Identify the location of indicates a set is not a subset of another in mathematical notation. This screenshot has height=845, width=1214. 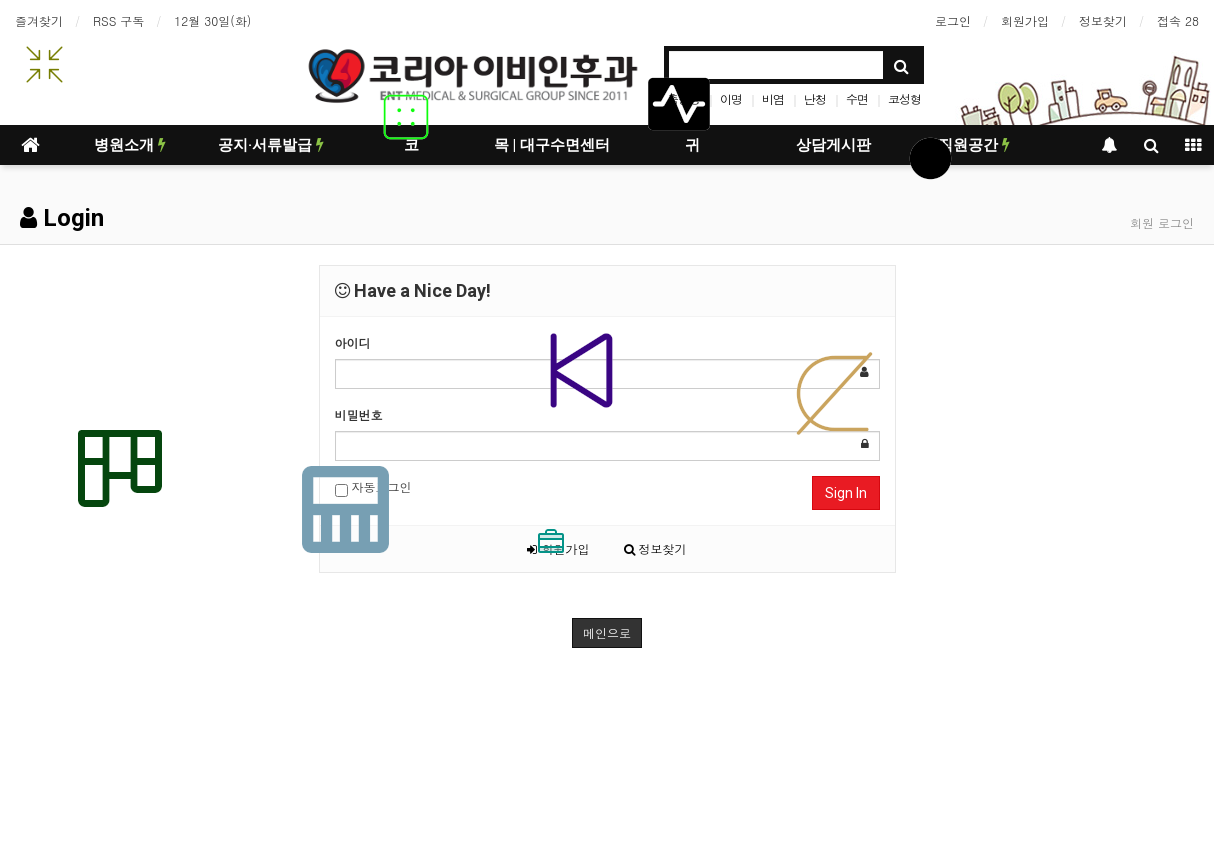
(834, 393).